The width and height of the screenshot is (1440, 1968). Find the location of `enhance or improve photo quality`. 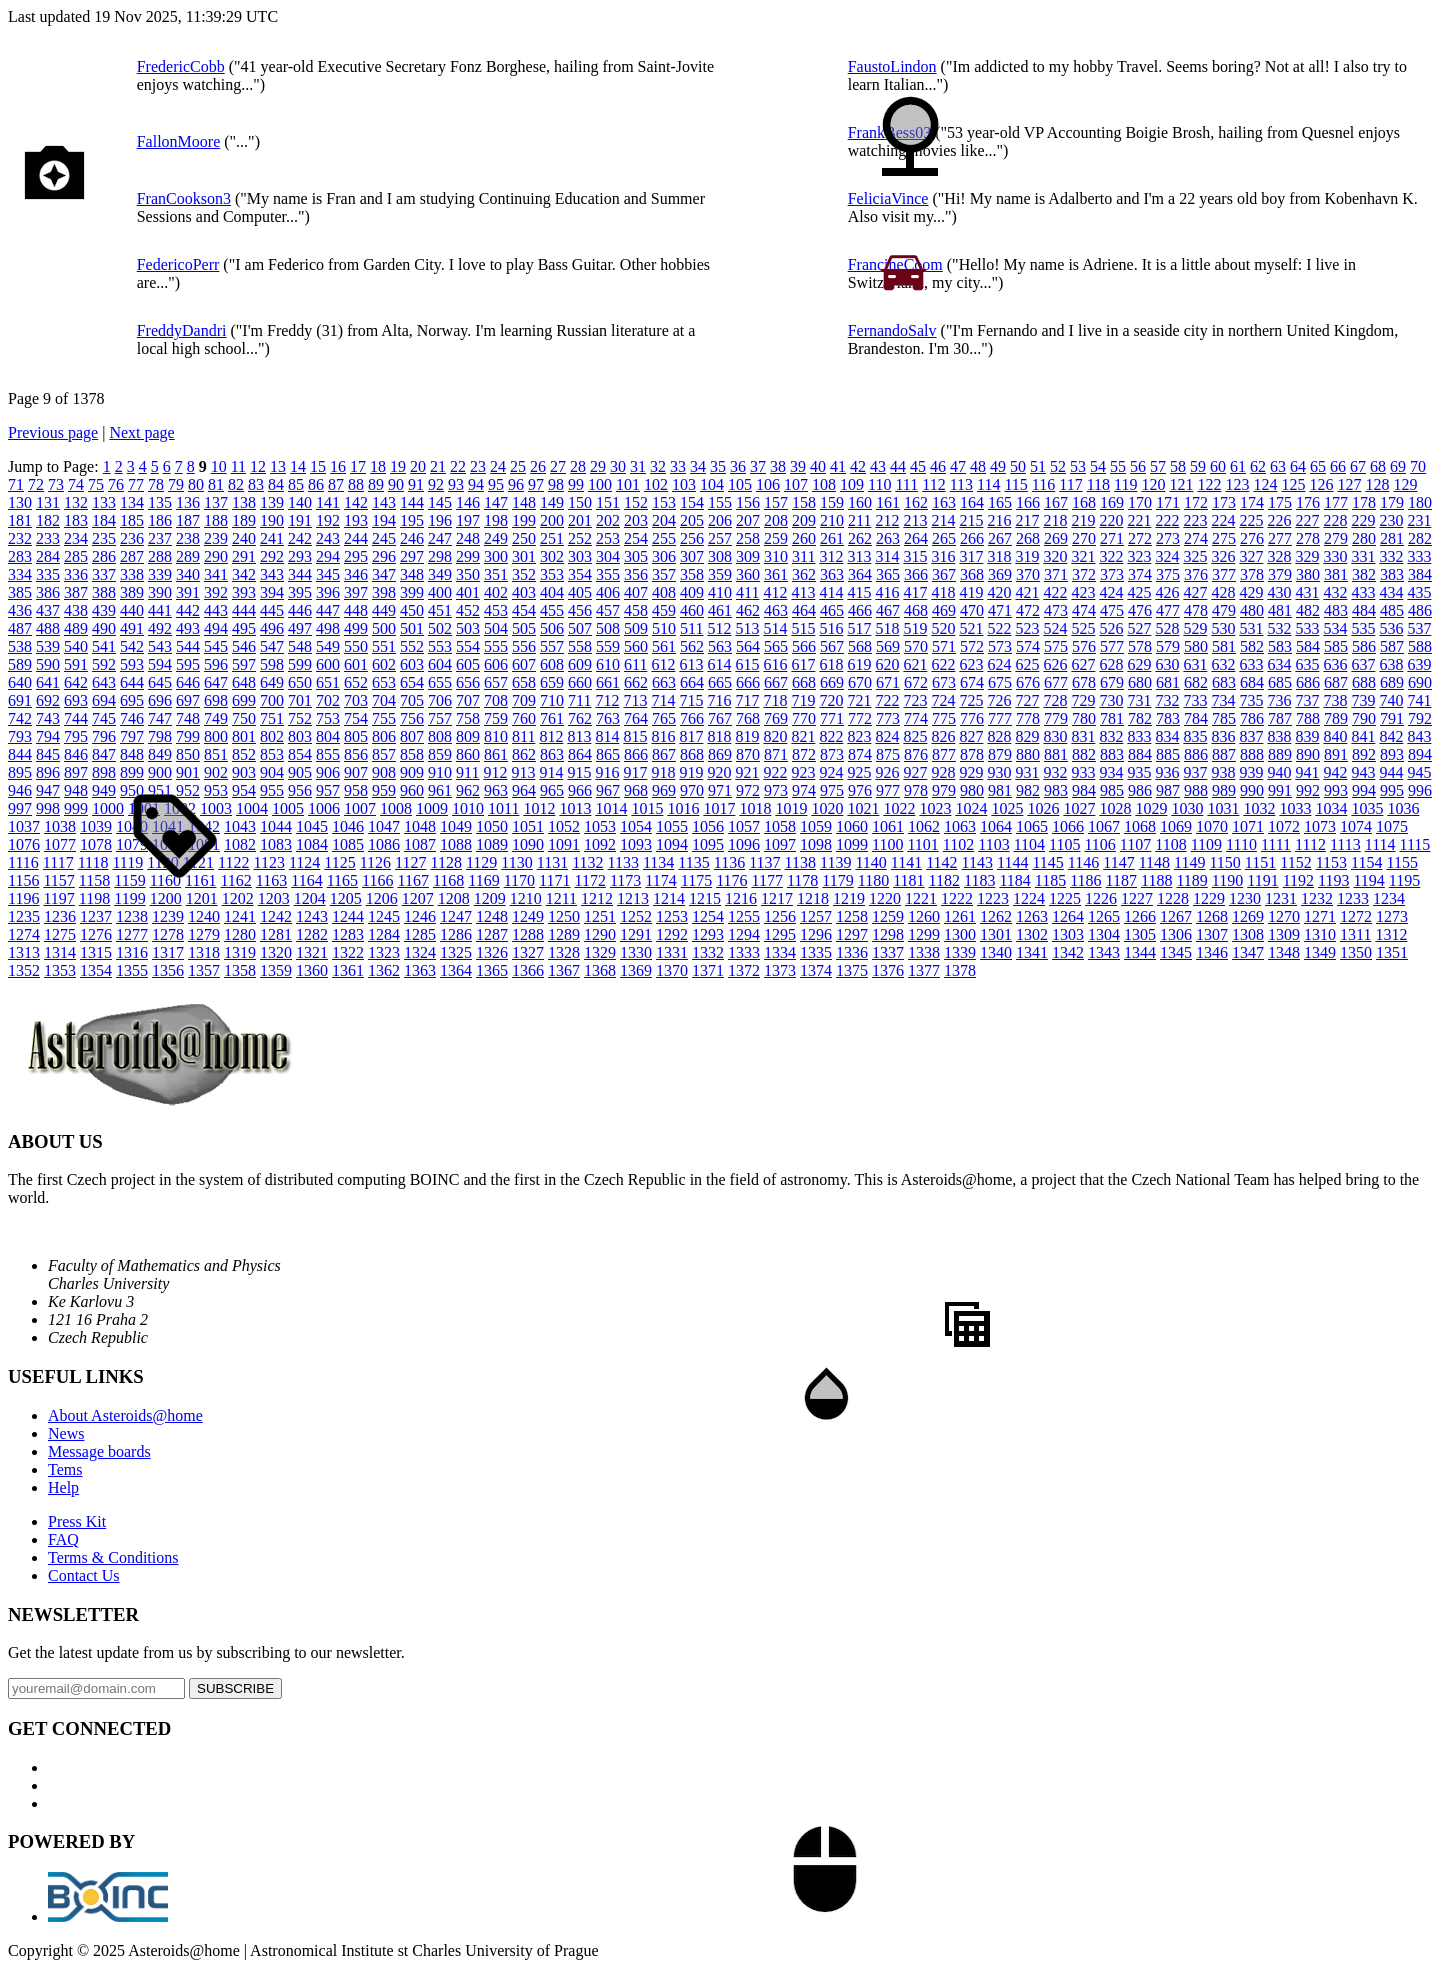

enhance or improve photo quality is located at coordinates (54, 172).